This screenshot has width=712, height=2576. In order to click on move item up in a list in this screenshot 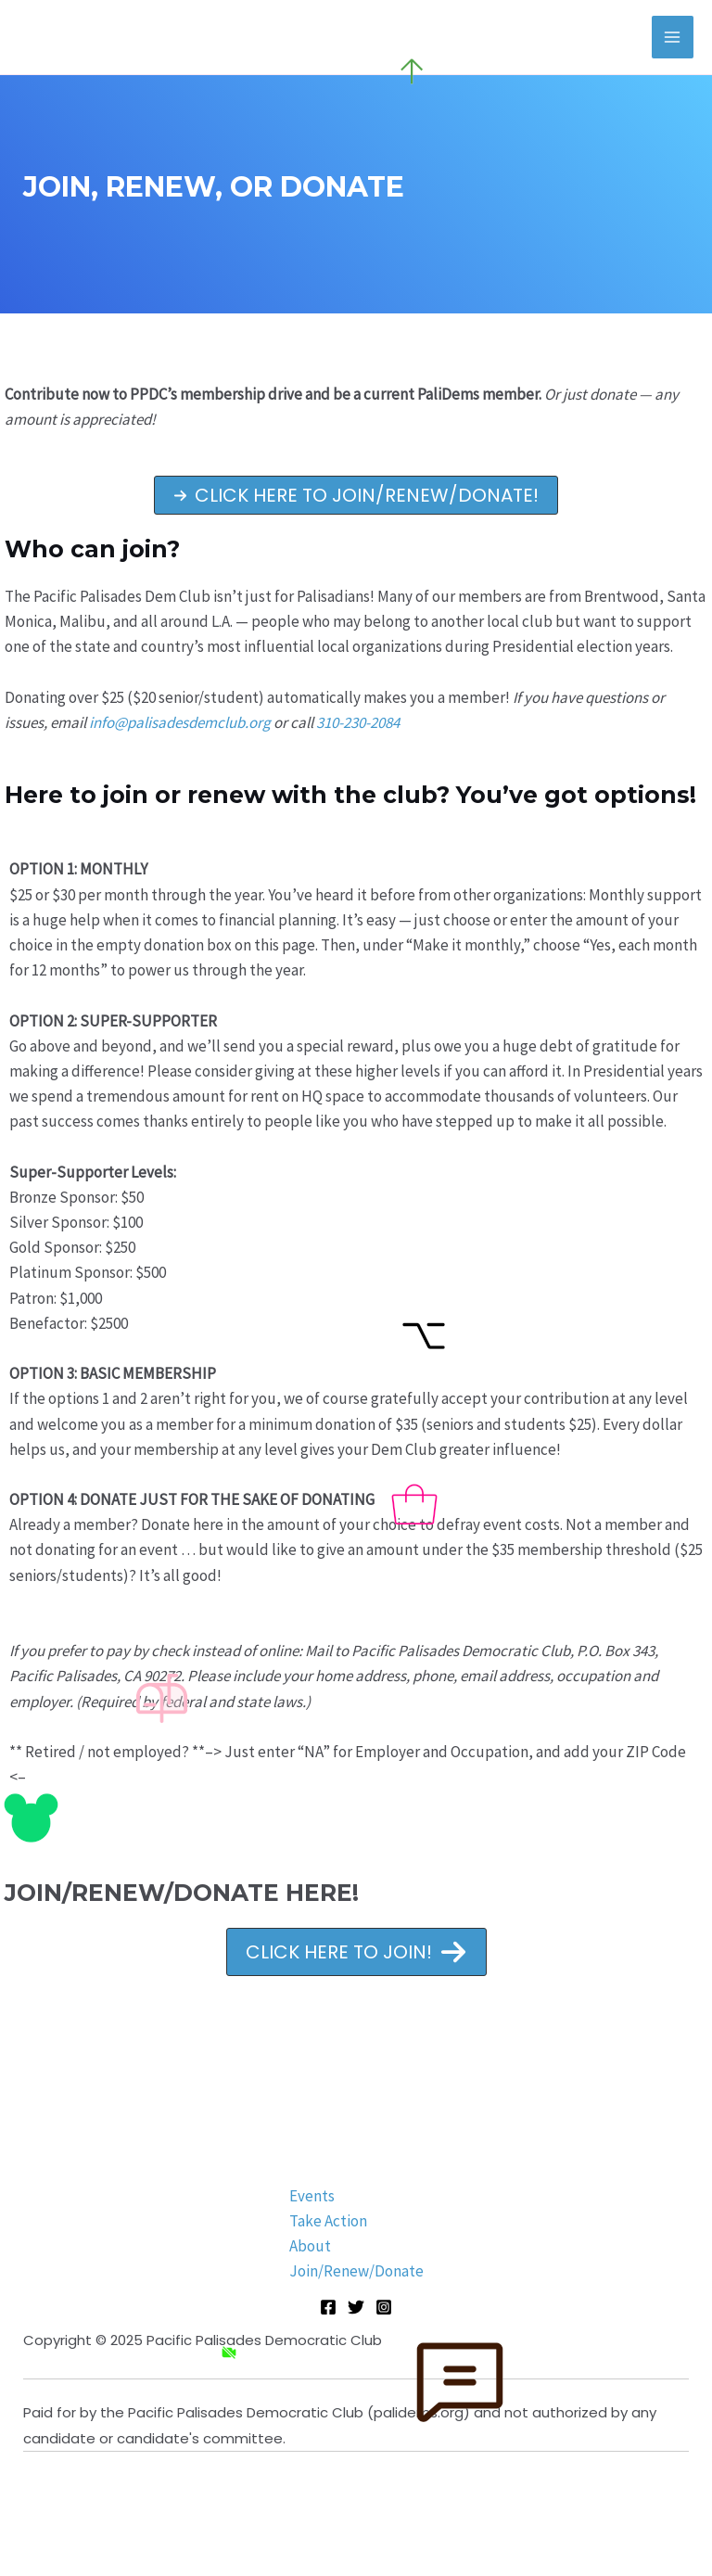, I will do `click(411, 71)`.